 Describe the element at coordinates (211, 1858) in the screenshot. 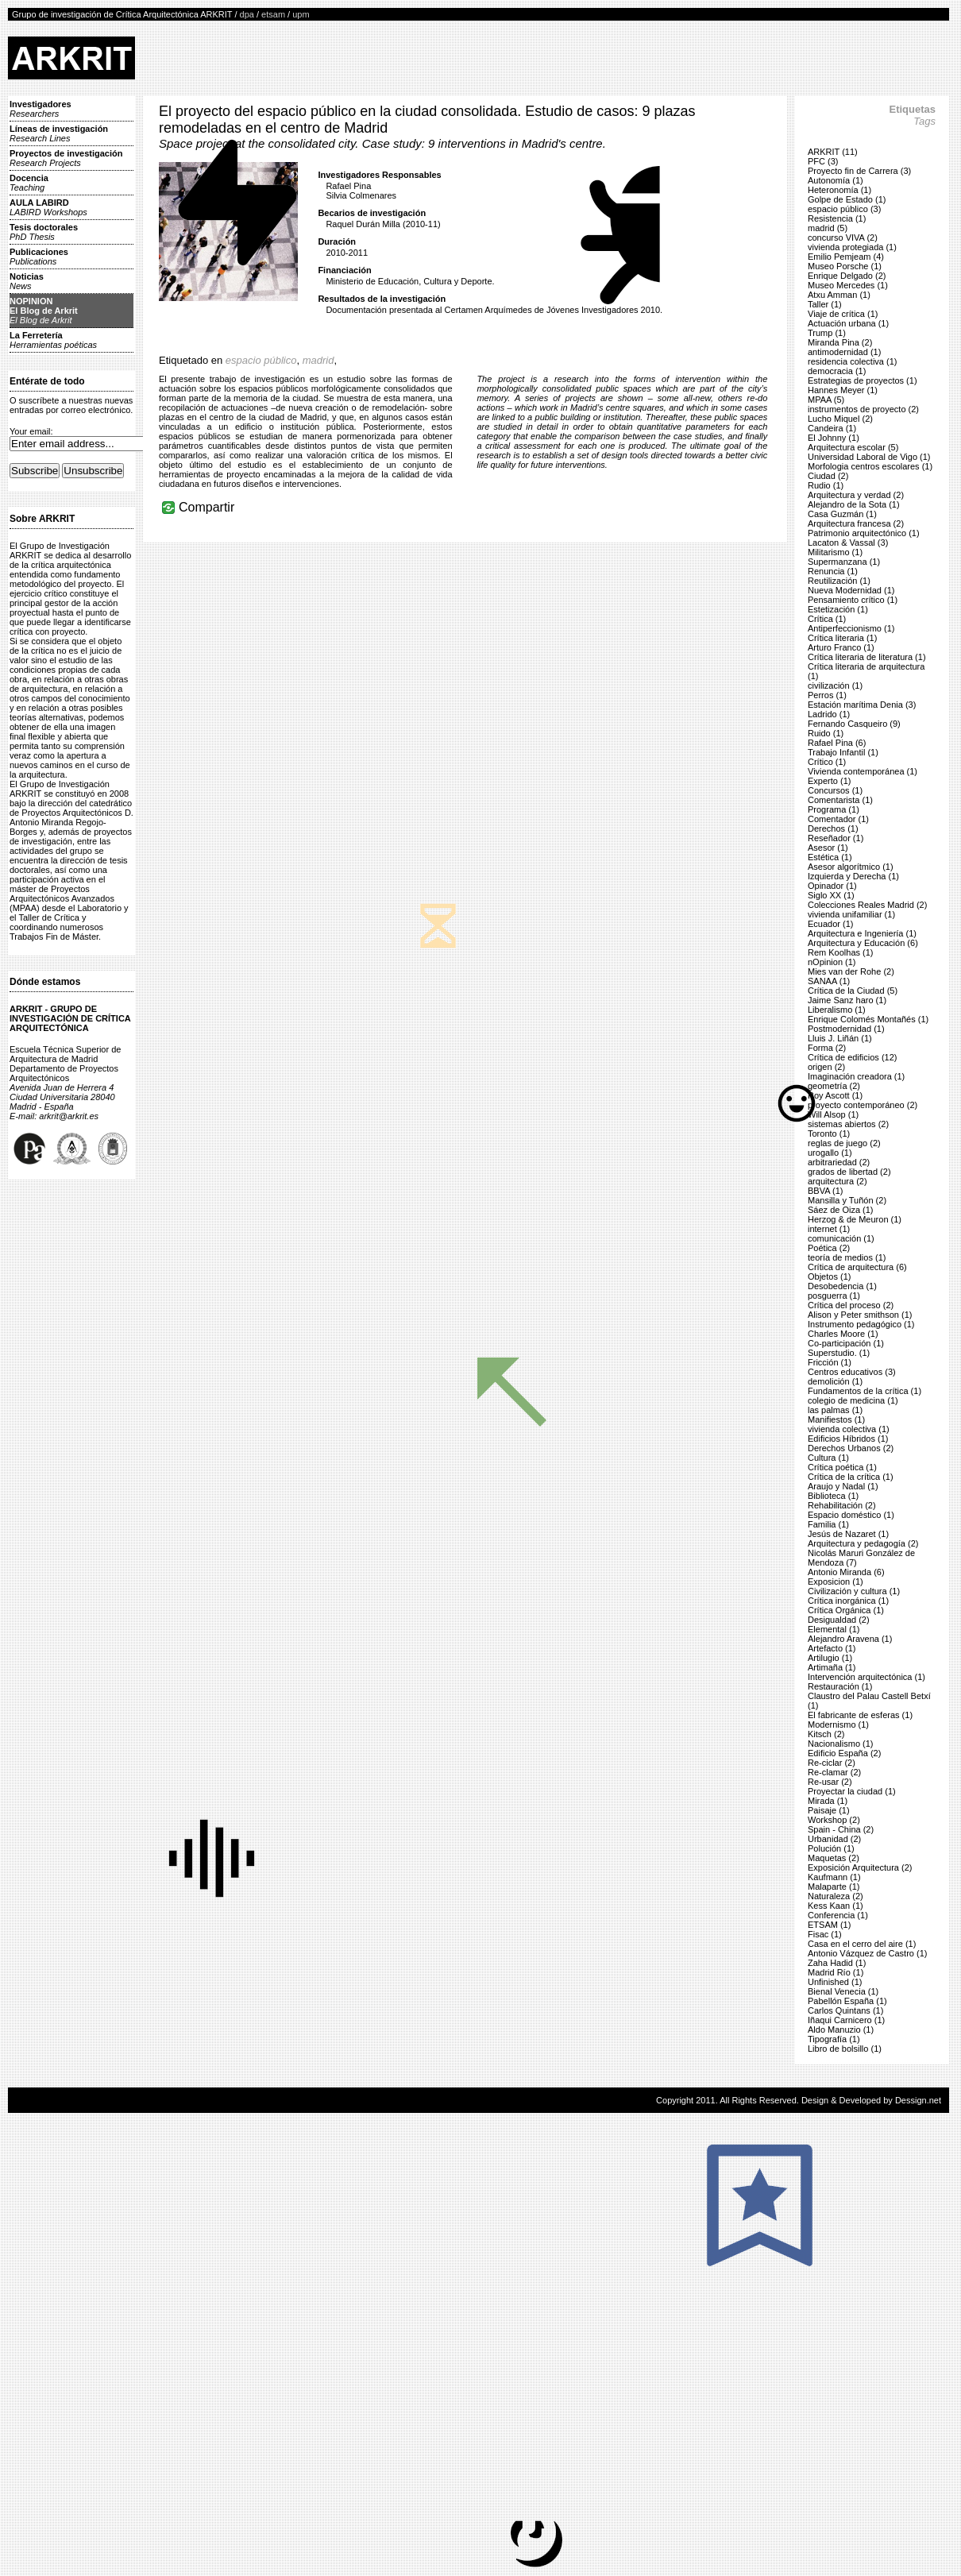

I see `voice recognition or audio input active` at that location.